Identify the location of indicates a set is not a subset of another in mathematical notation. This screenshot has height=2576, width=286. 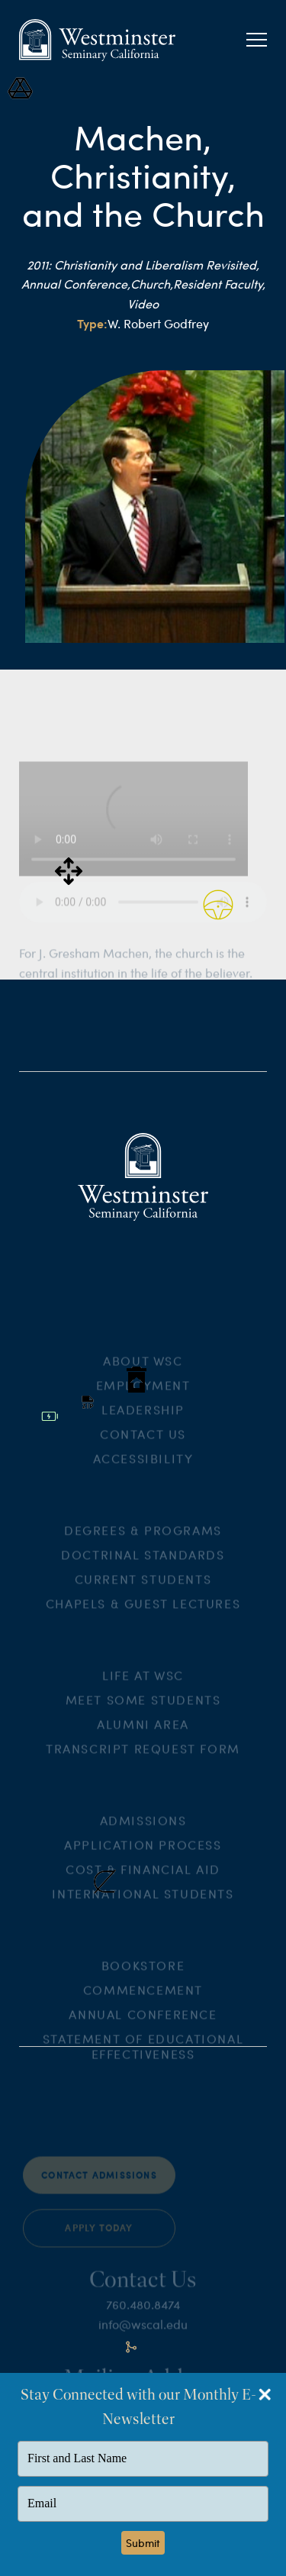
(104, 1881).